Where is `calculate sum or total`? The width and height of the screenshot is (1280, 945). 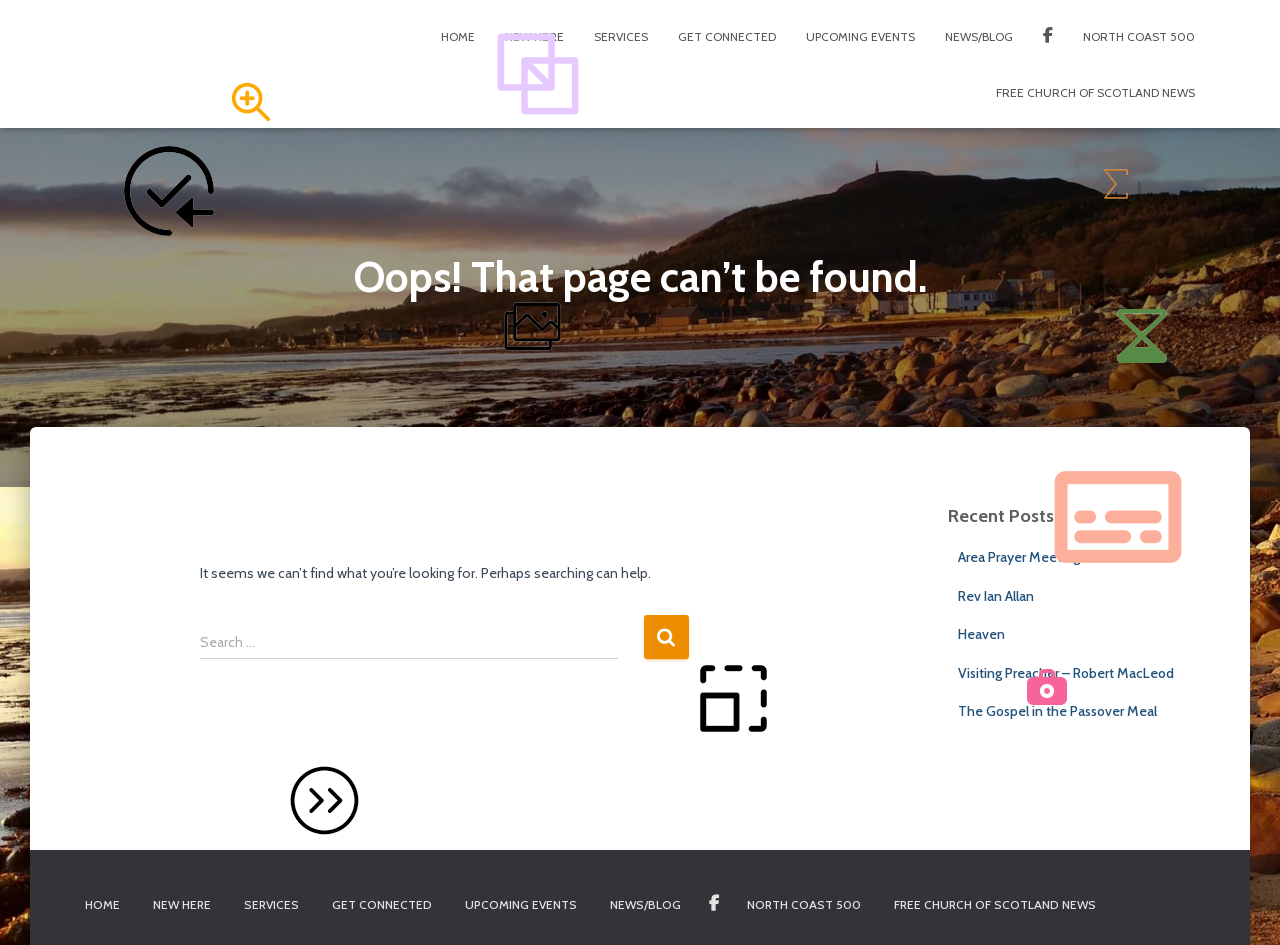 calculate sum or total is located at coordinates (1116, 184).